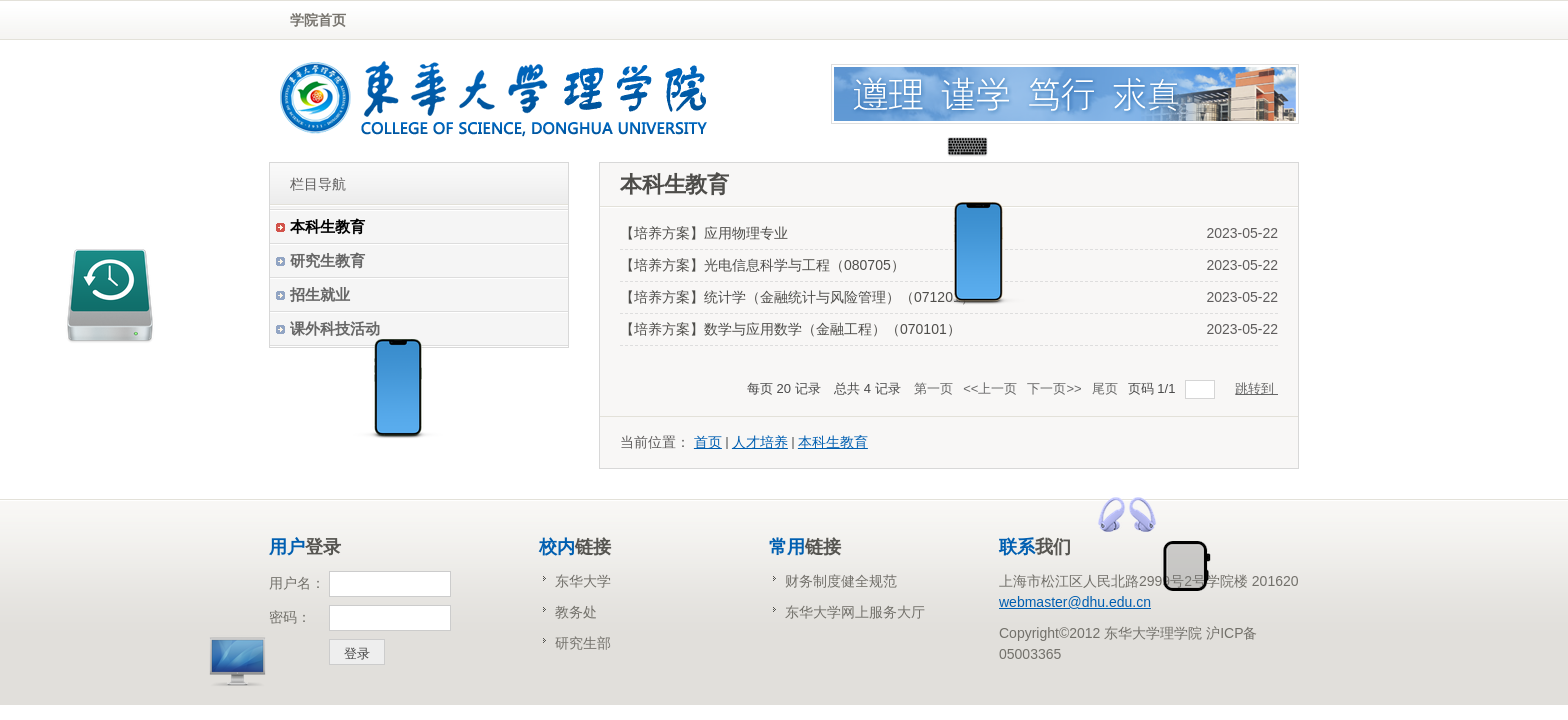  Describe the element at coordinates (967, 146) in the screenshot. I see `indicates an extended keyboard is connected` at that location.